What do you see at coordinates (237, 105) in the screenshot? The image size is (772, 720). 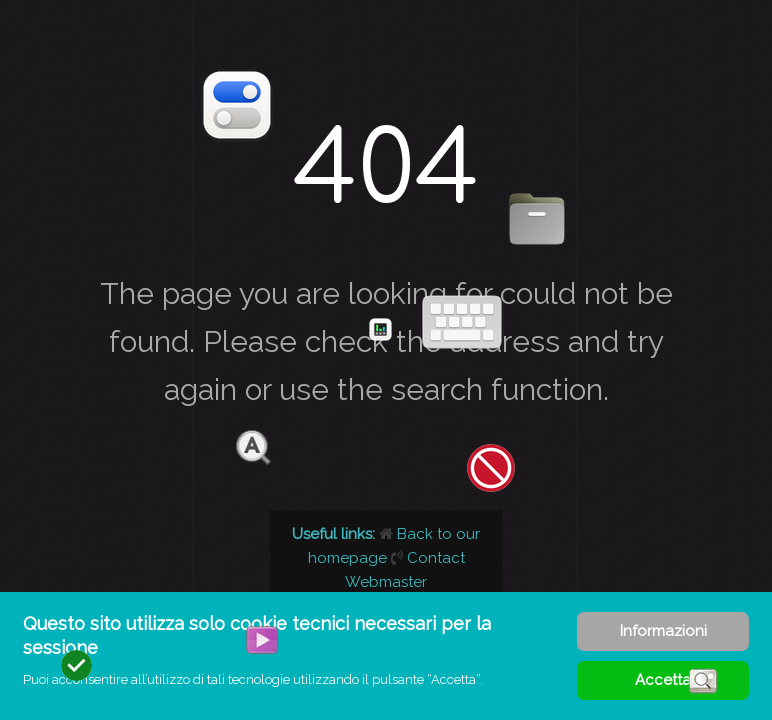 I see `open gnome tweaks to customize system settings` at bounding box center [237, 105].